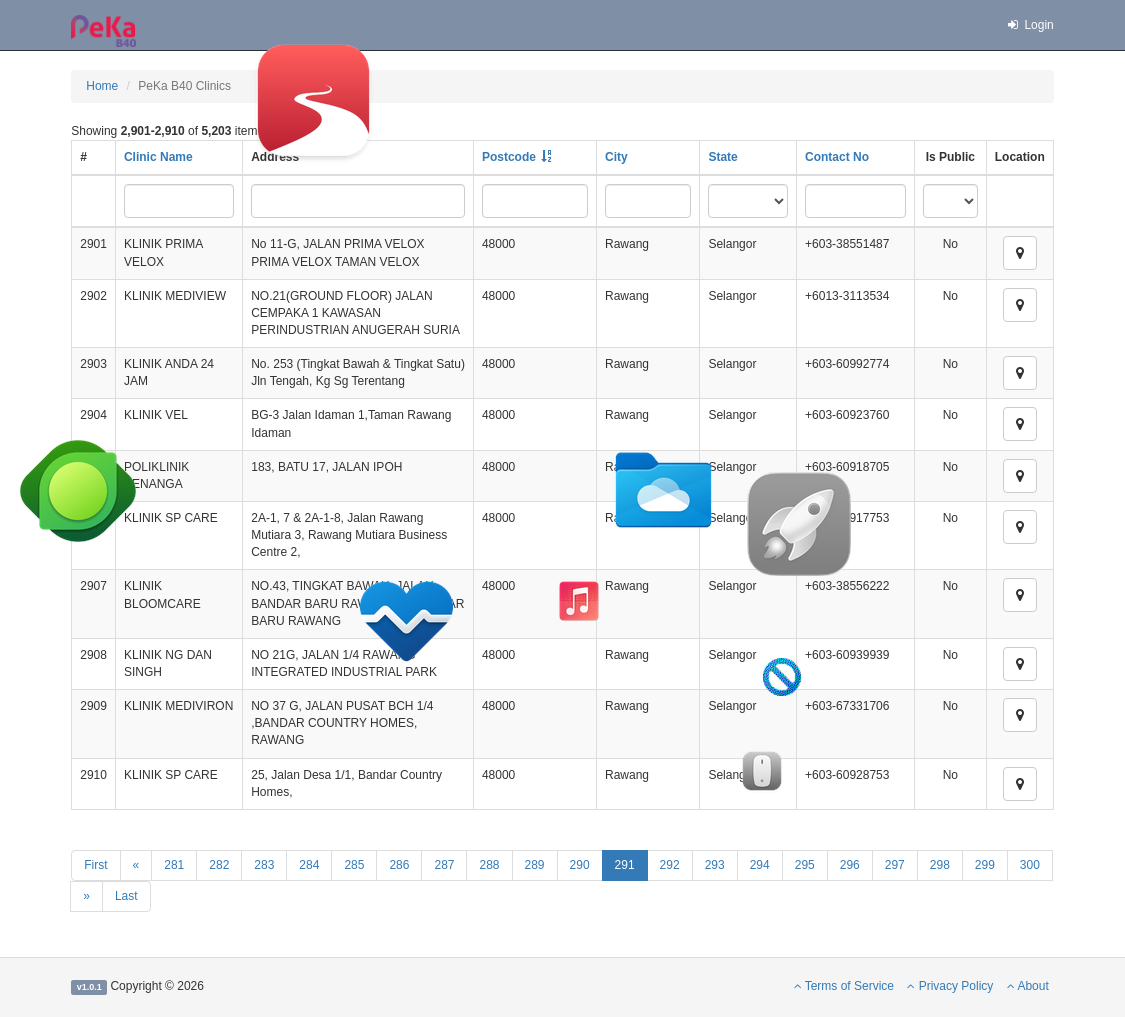  I want to click on open the gnome music app, so click(579, 601).